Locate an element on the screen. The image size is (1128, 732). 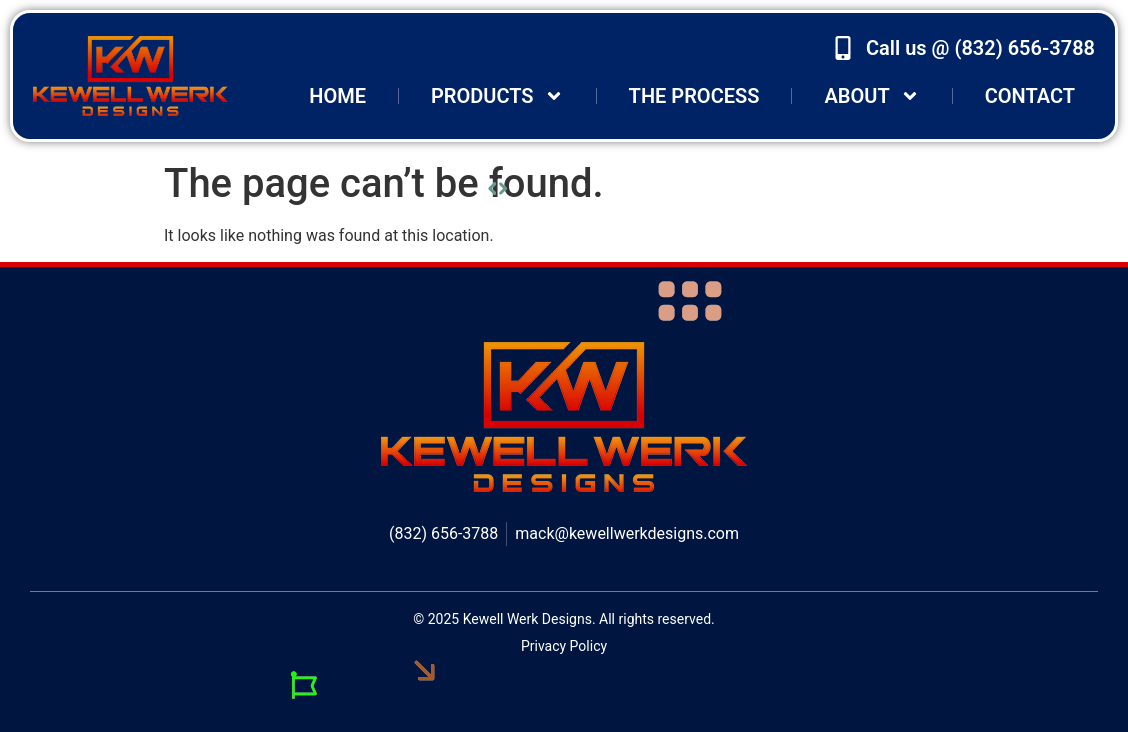
adjust horizontal positioning is located at coordinates (497, 188).